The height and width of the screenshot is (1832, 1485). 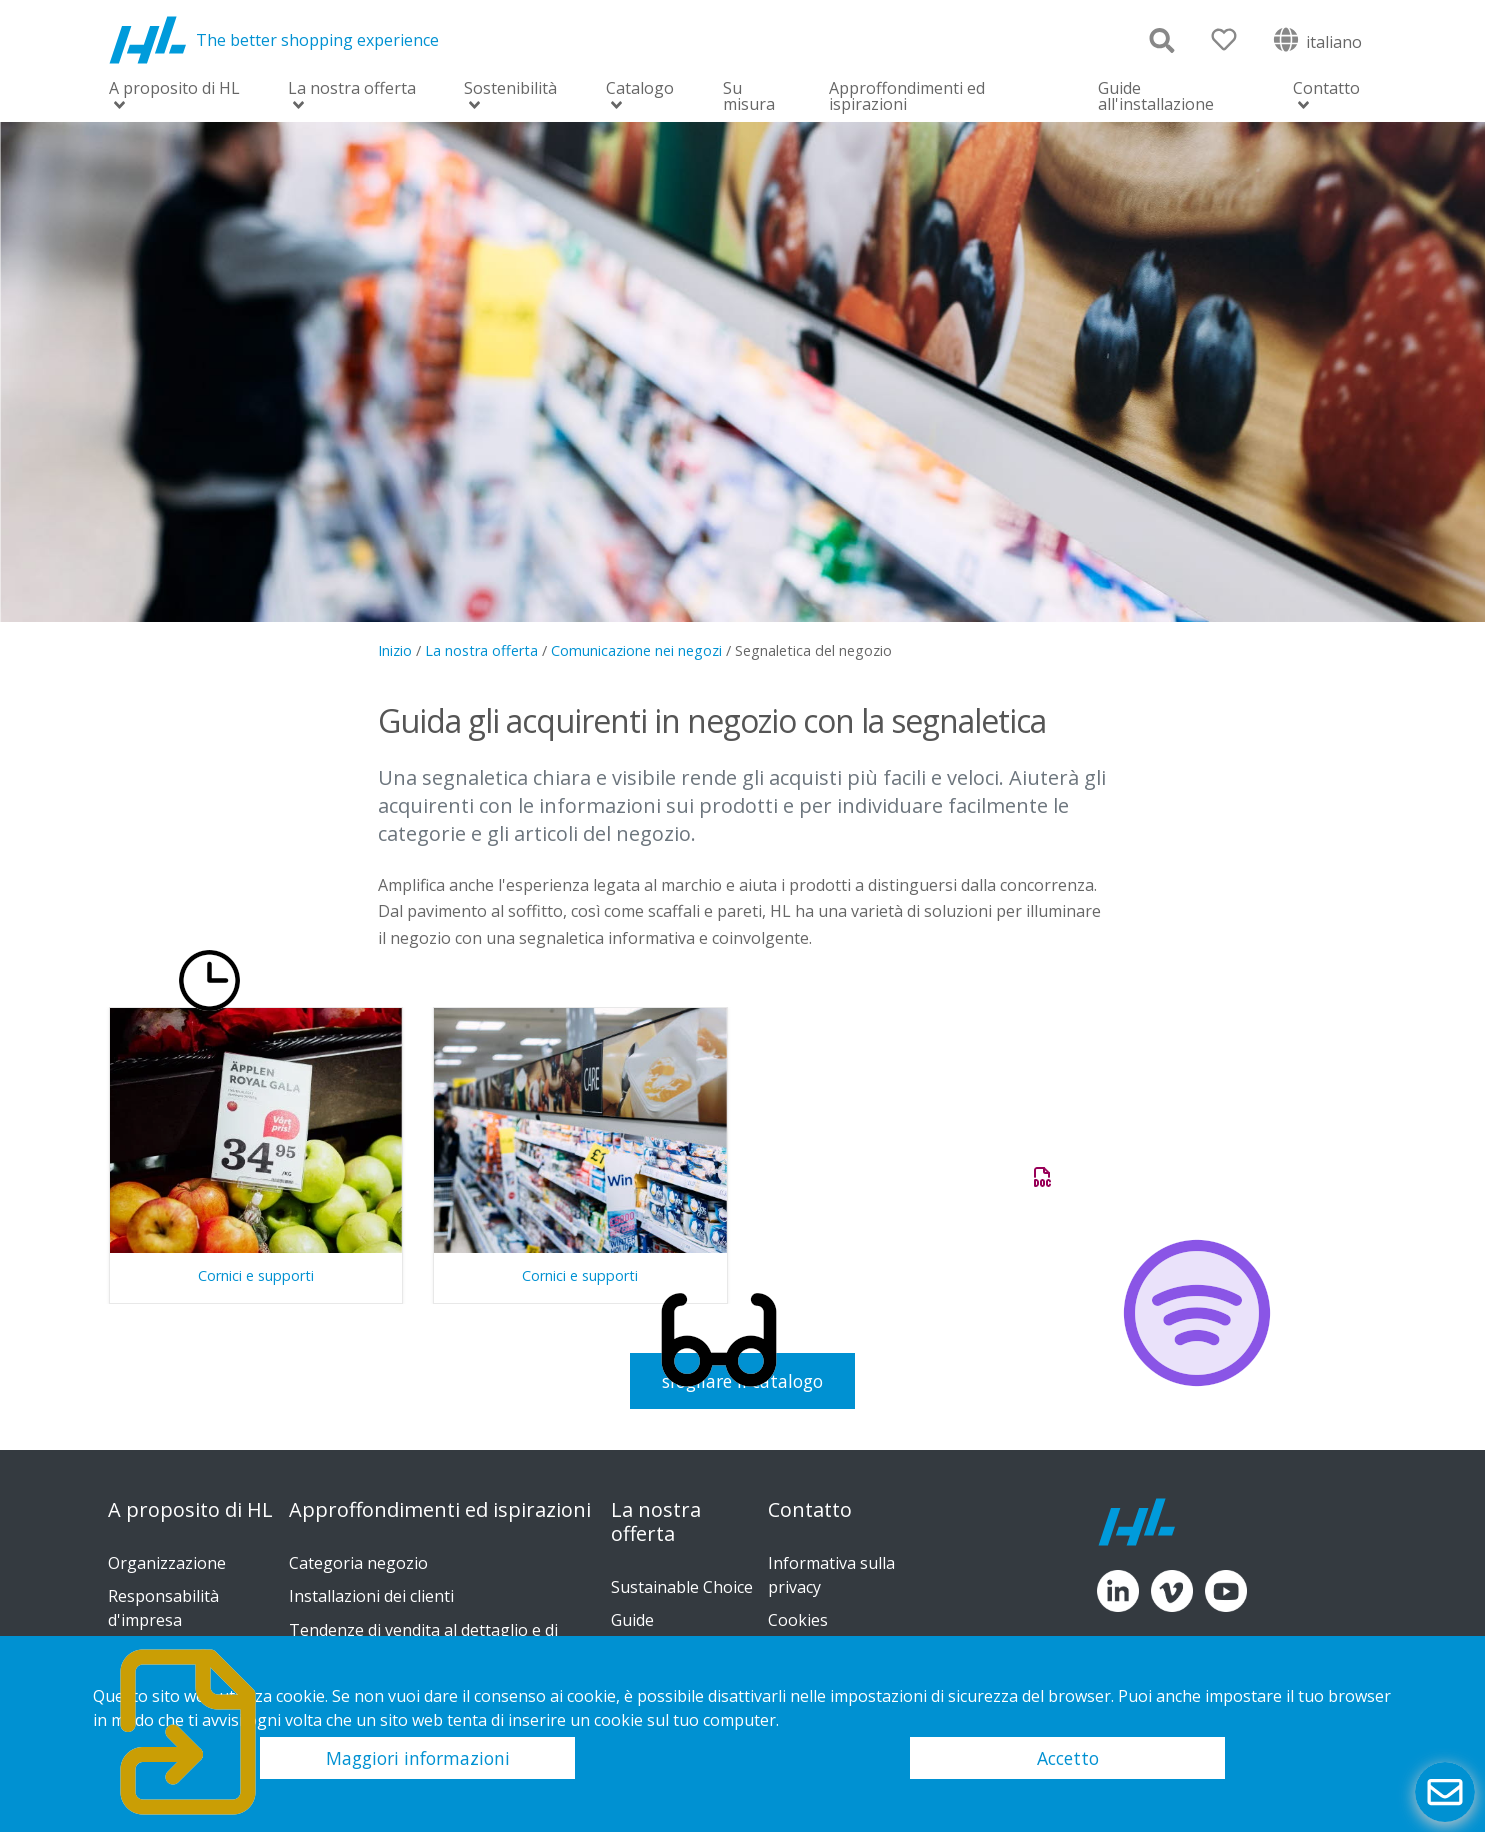 I want to click on create a symbolic link to this file, so click(x=188, y=1732).